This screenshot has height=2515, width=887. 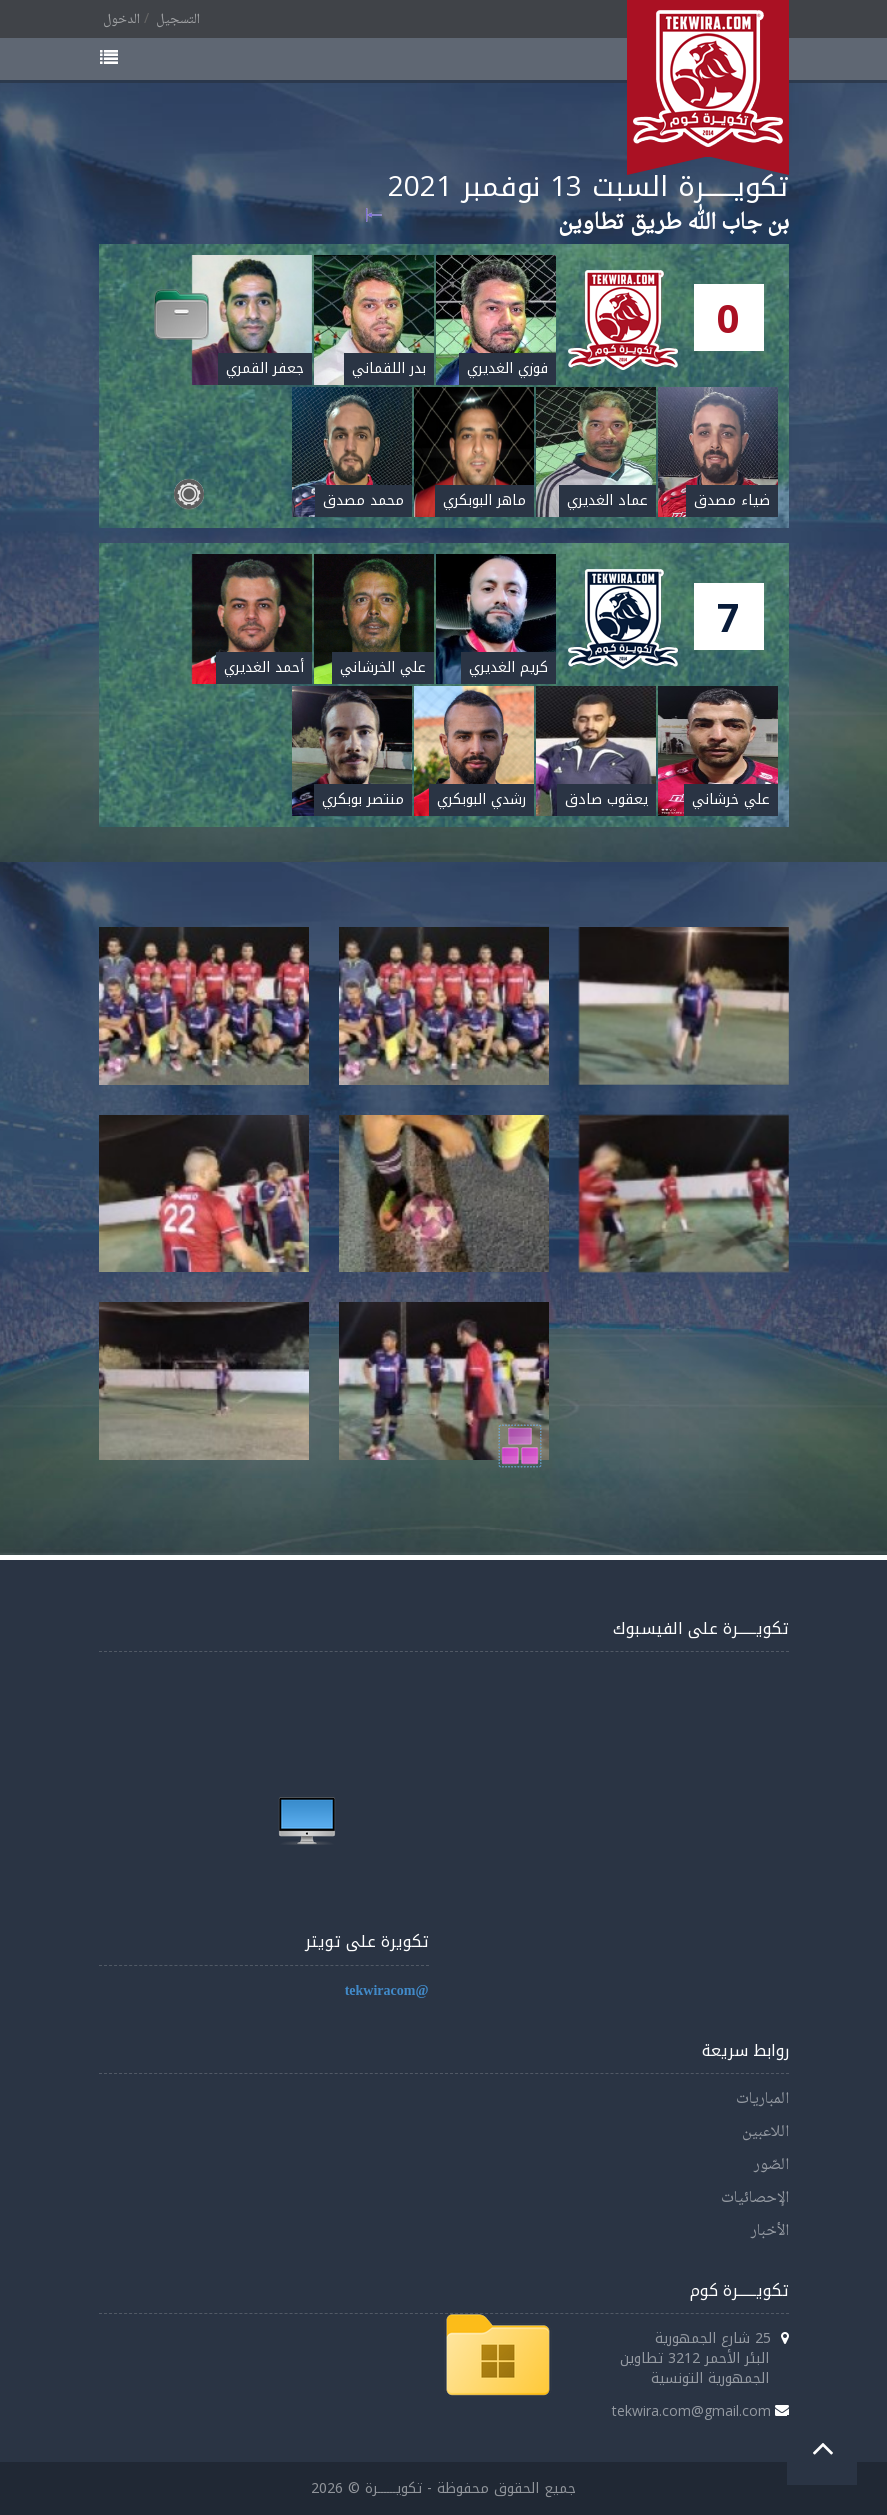 What do you see at coordinates (520, 1446) in the screenshot?
I see `select all items in the current view` at bounding box center [520, 1446].